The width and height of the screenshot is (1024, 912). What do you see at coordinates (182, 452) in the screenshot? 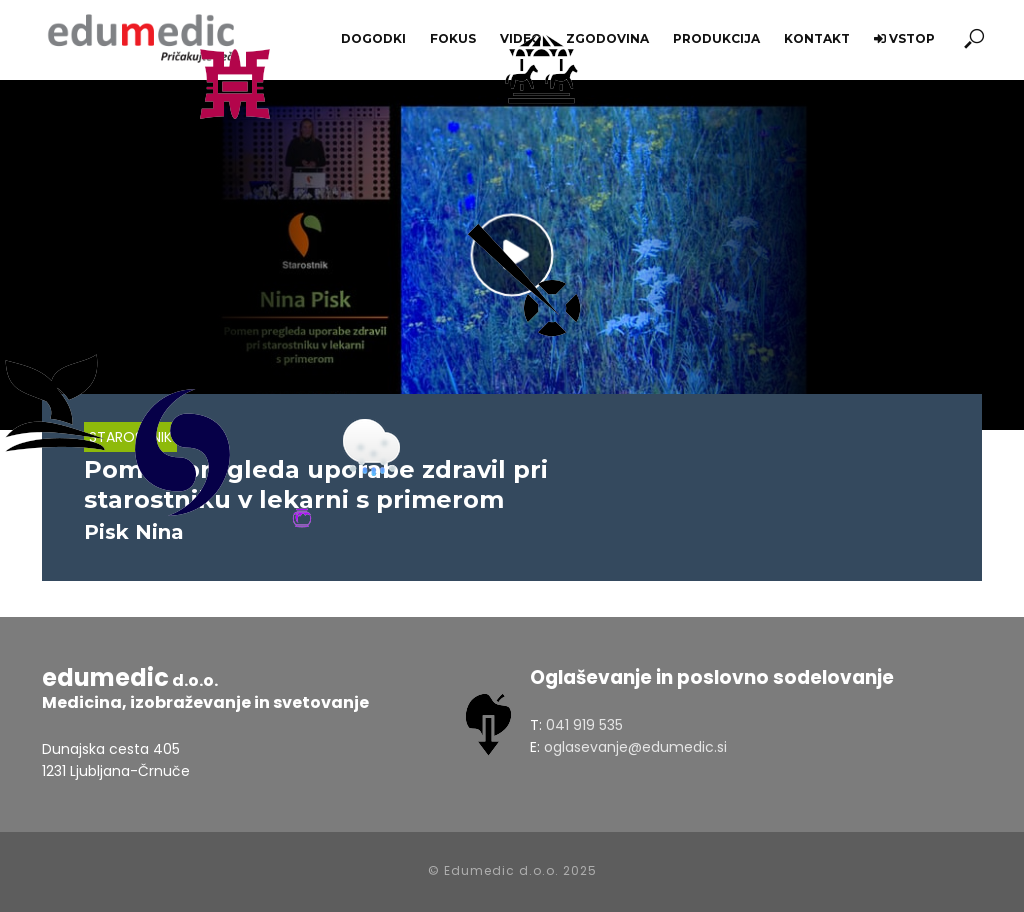
I see `indicates a doubled or multiplied effect in gameplay` at bounding box center [182, 452].